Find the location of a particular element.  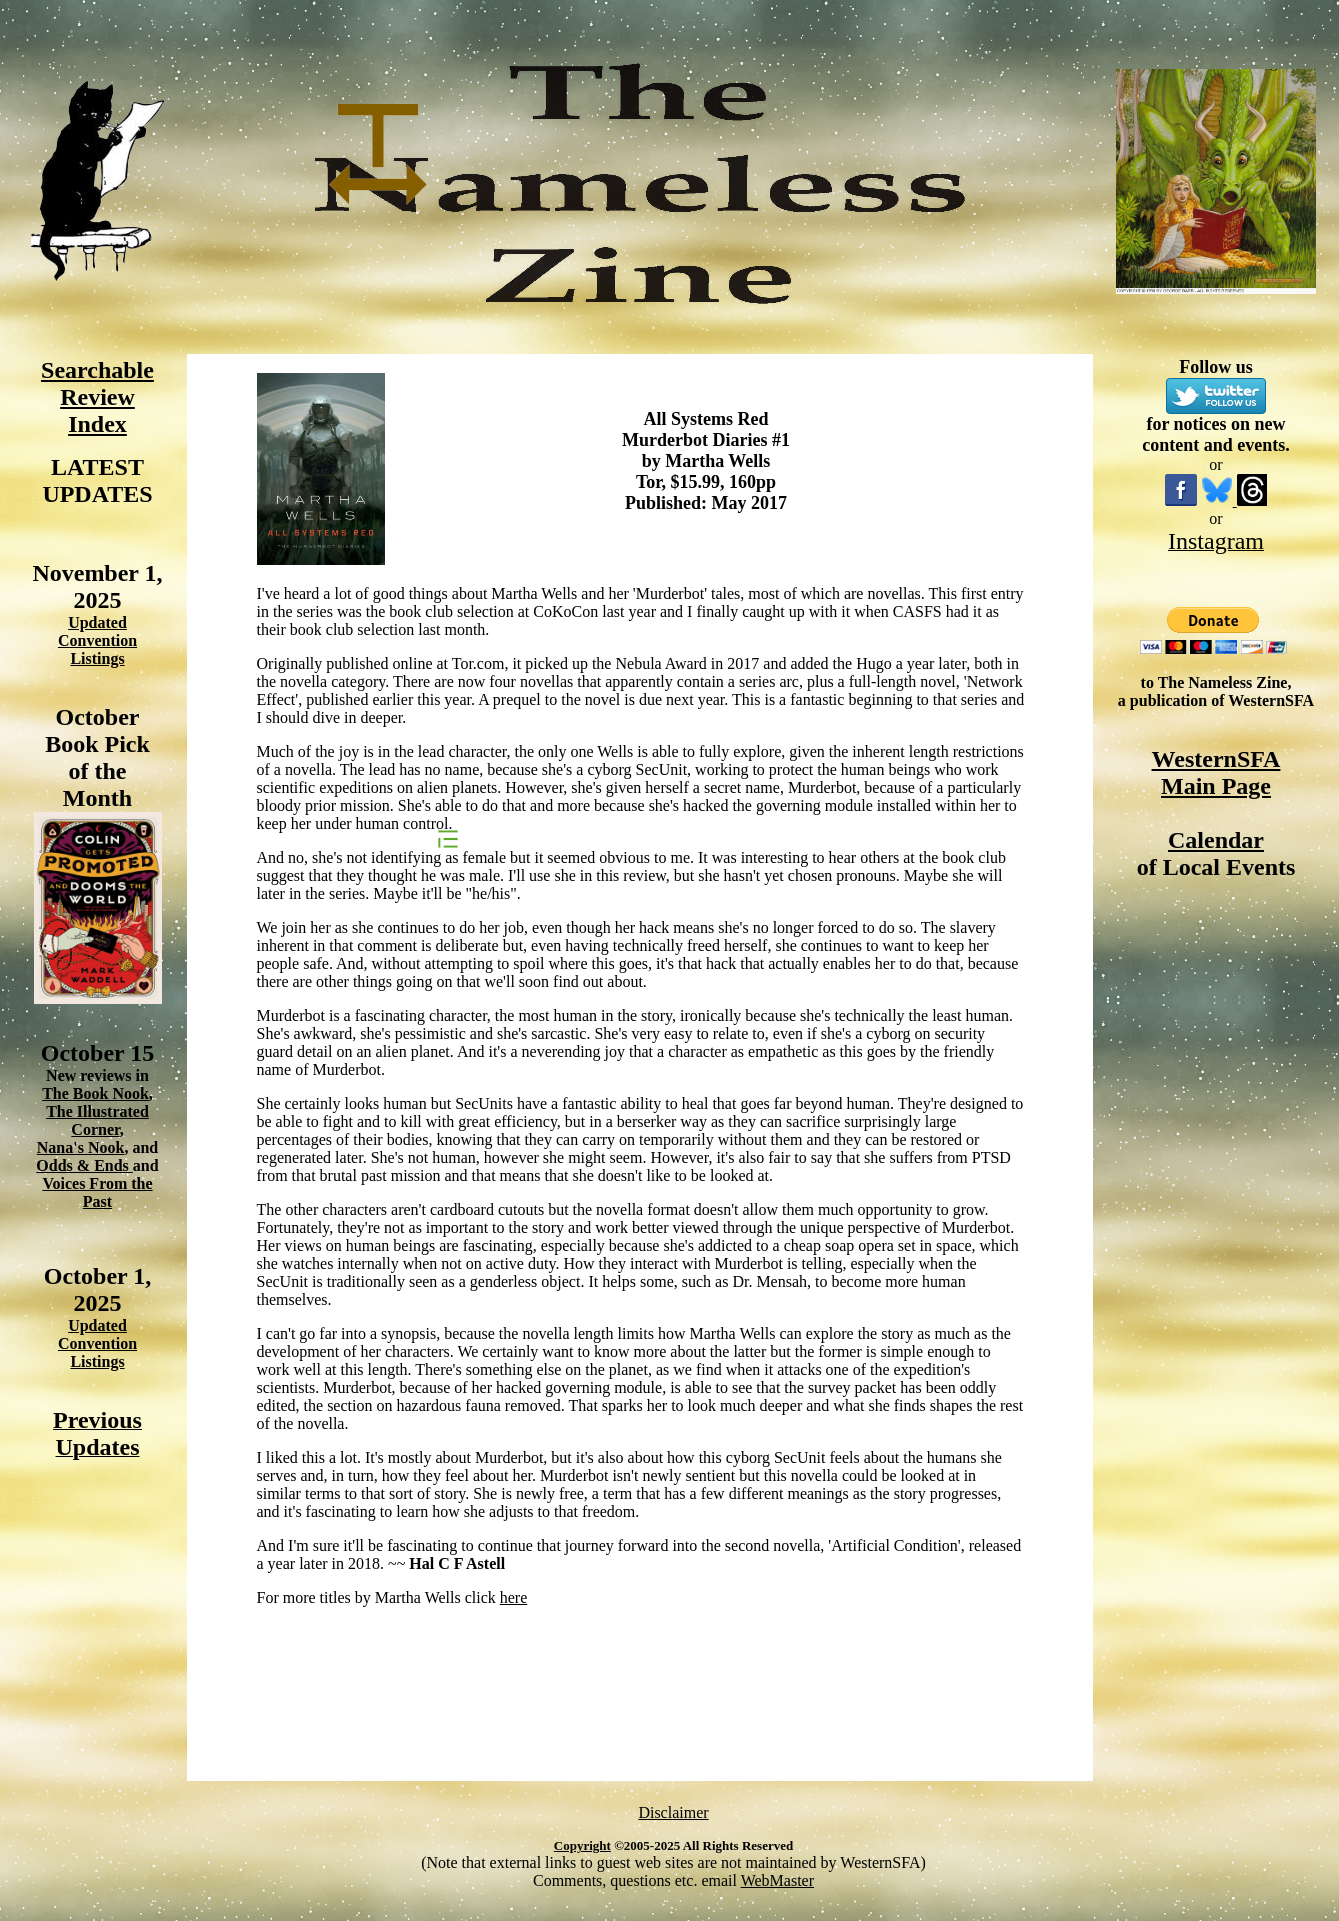

adjust horizontal text spacing or letter tracking is located at coordinates (378, 150).